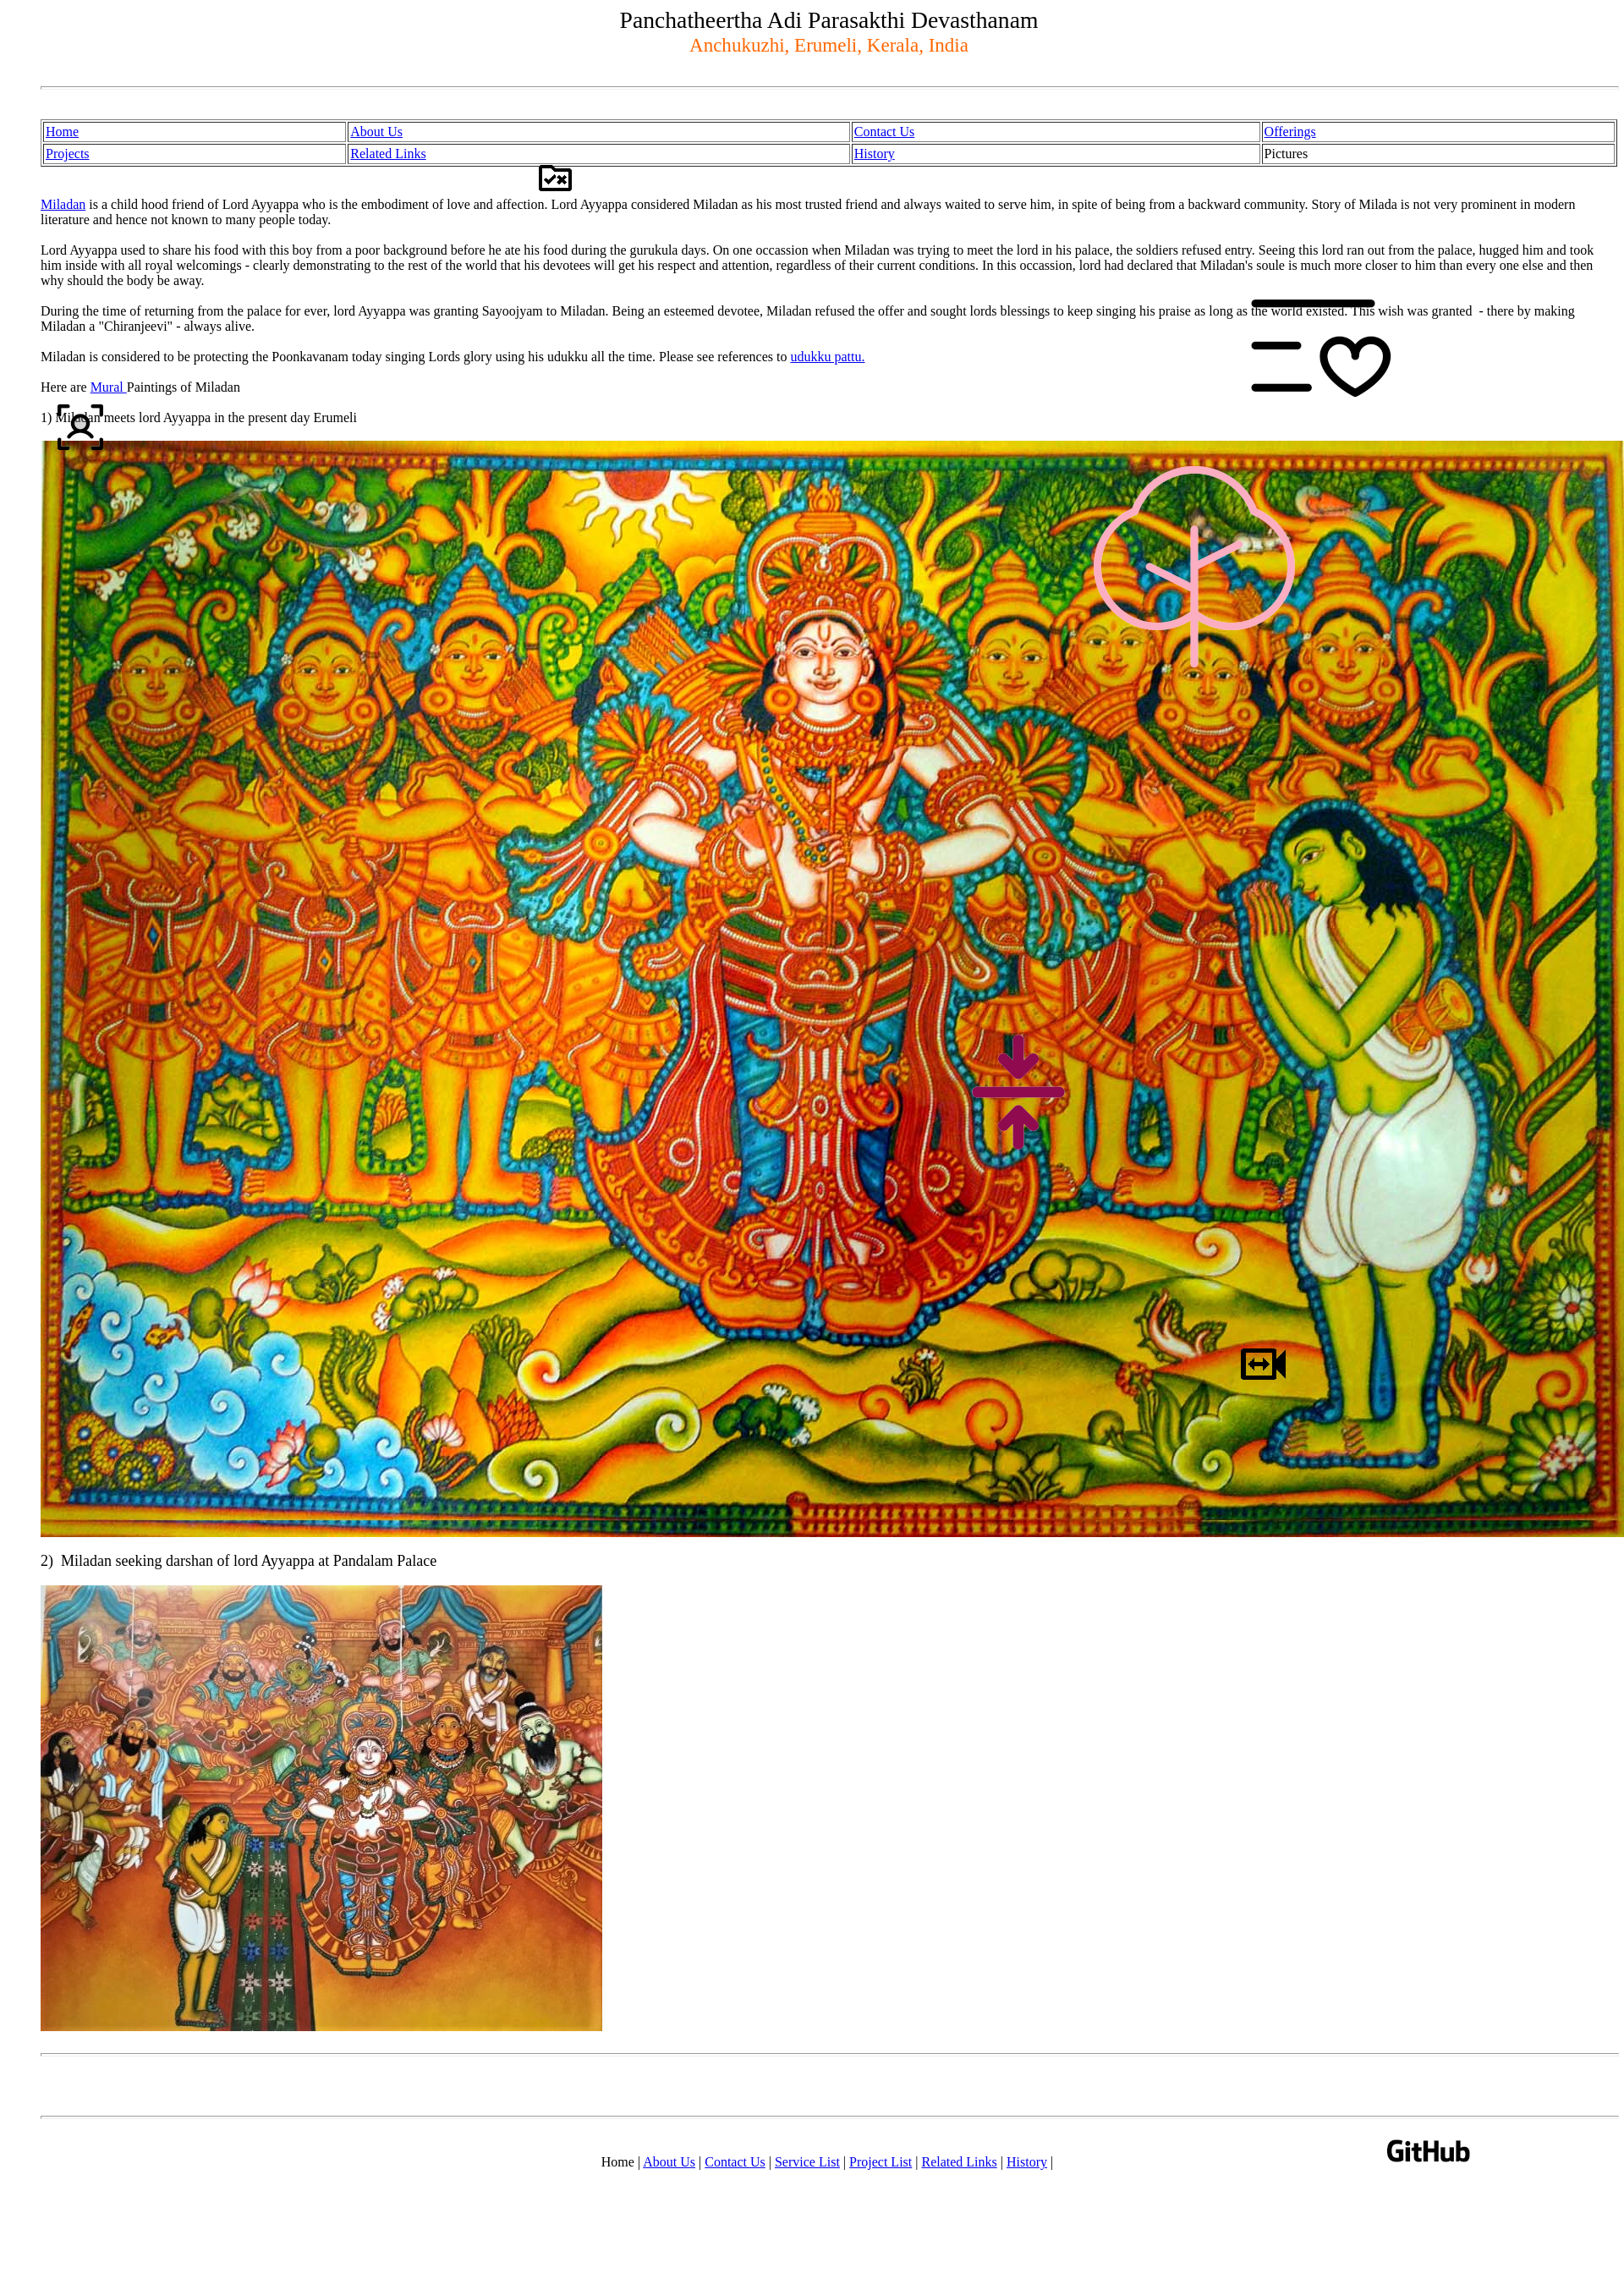  What do you see at coordinates (1263, 1364) in the screenshot?
I see `switch between front and rear camera during video` at bounding box center [1263, 1364].